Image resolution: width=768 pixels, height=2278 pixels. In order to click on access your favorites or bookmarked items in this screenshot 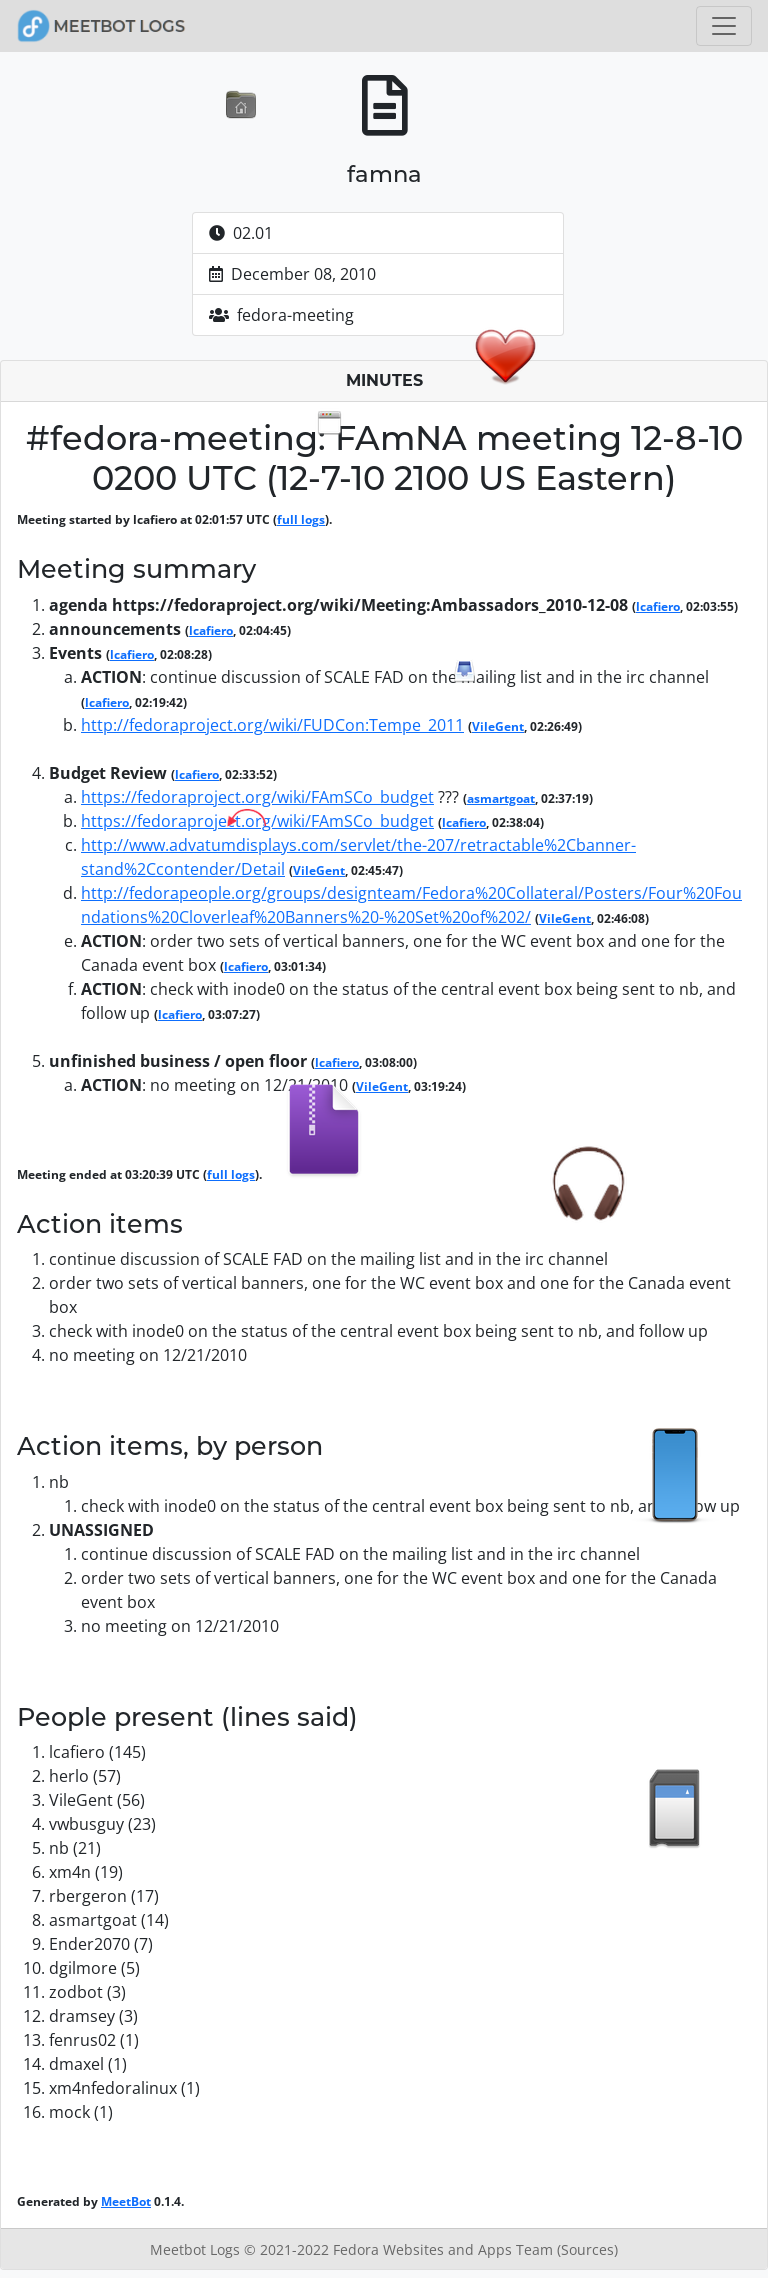, I will do `click(505, 352)`.